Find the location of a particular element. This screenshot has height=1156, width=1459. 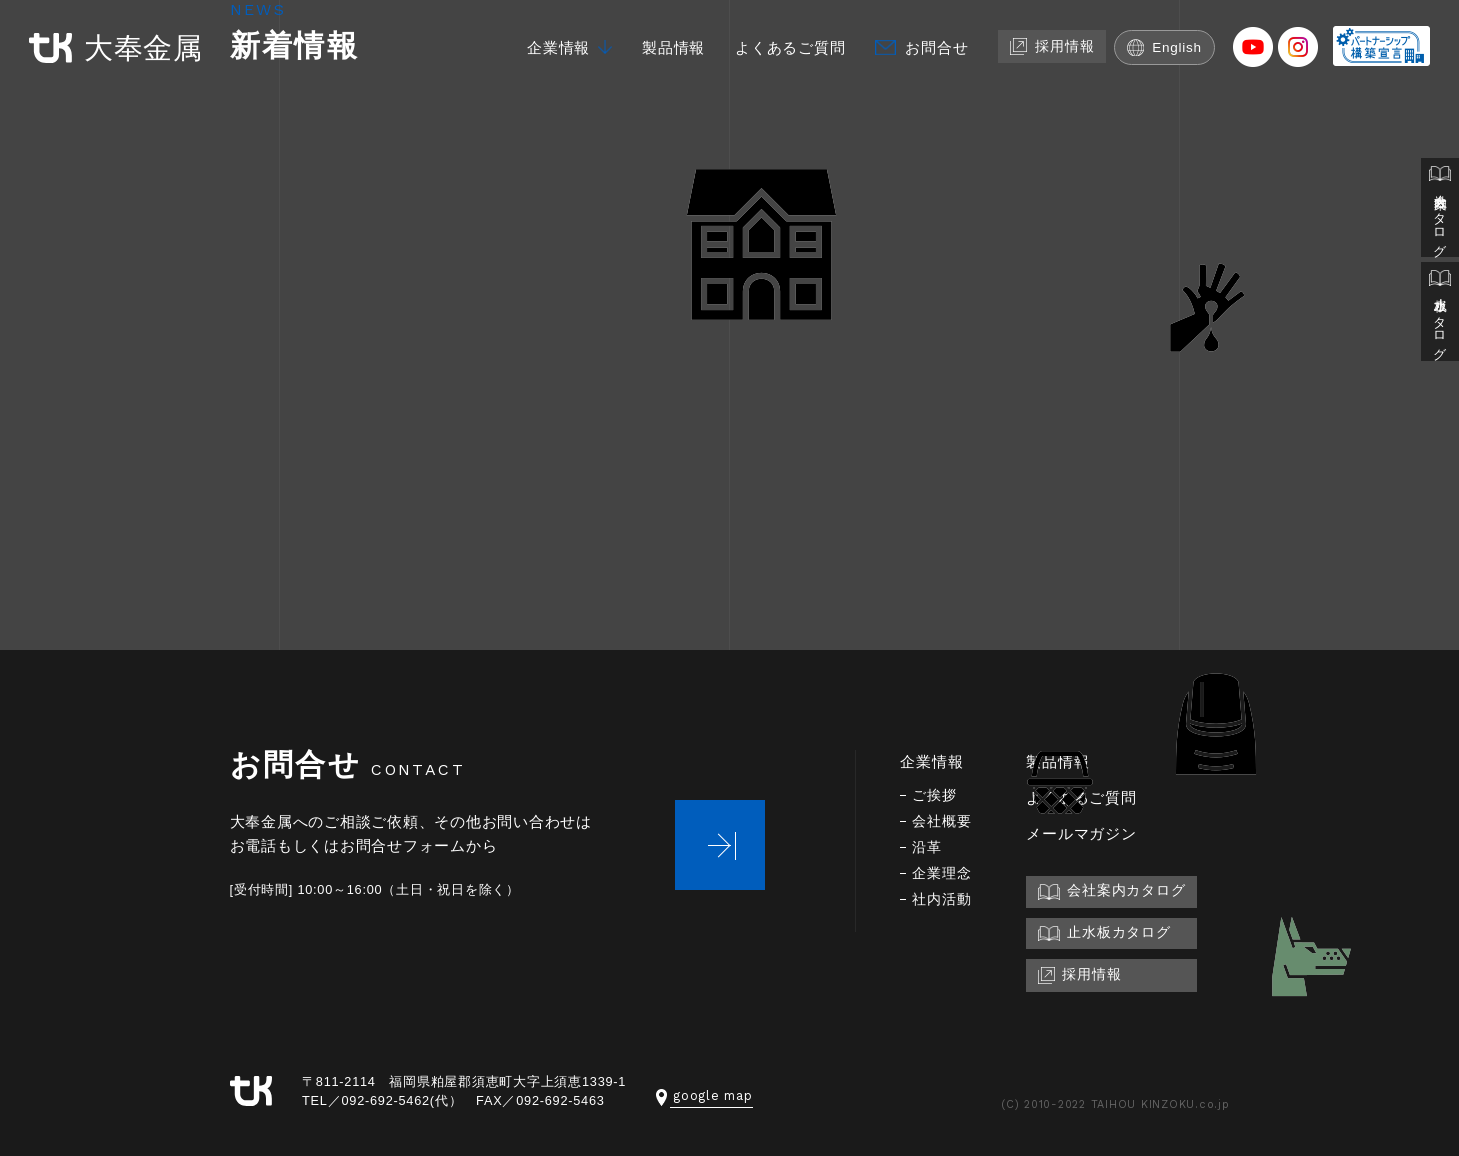

select dog or hound character class is located at coordinates (1311, 956).